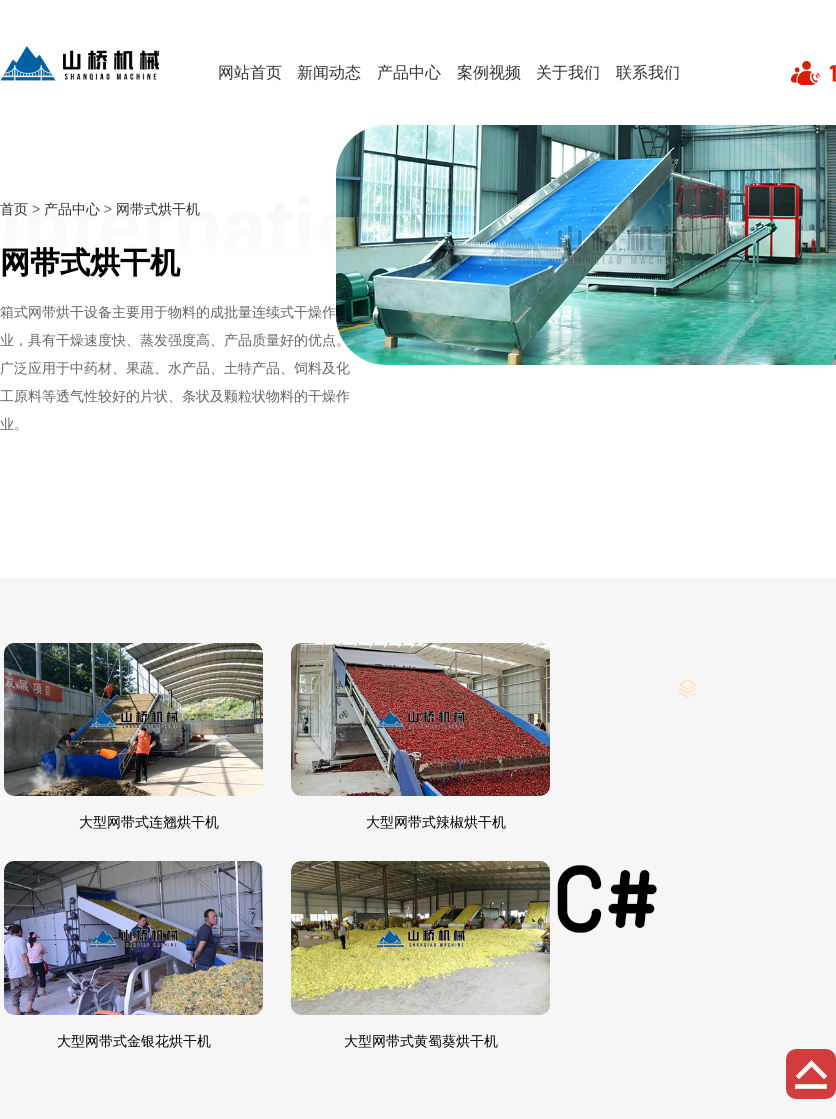 The height and width of the screenshot is (1119, 836). What do you see at coordinates (687, 688) in the screenshot?
I see `remove a layer from the stack` at bounding box center [687, 688].